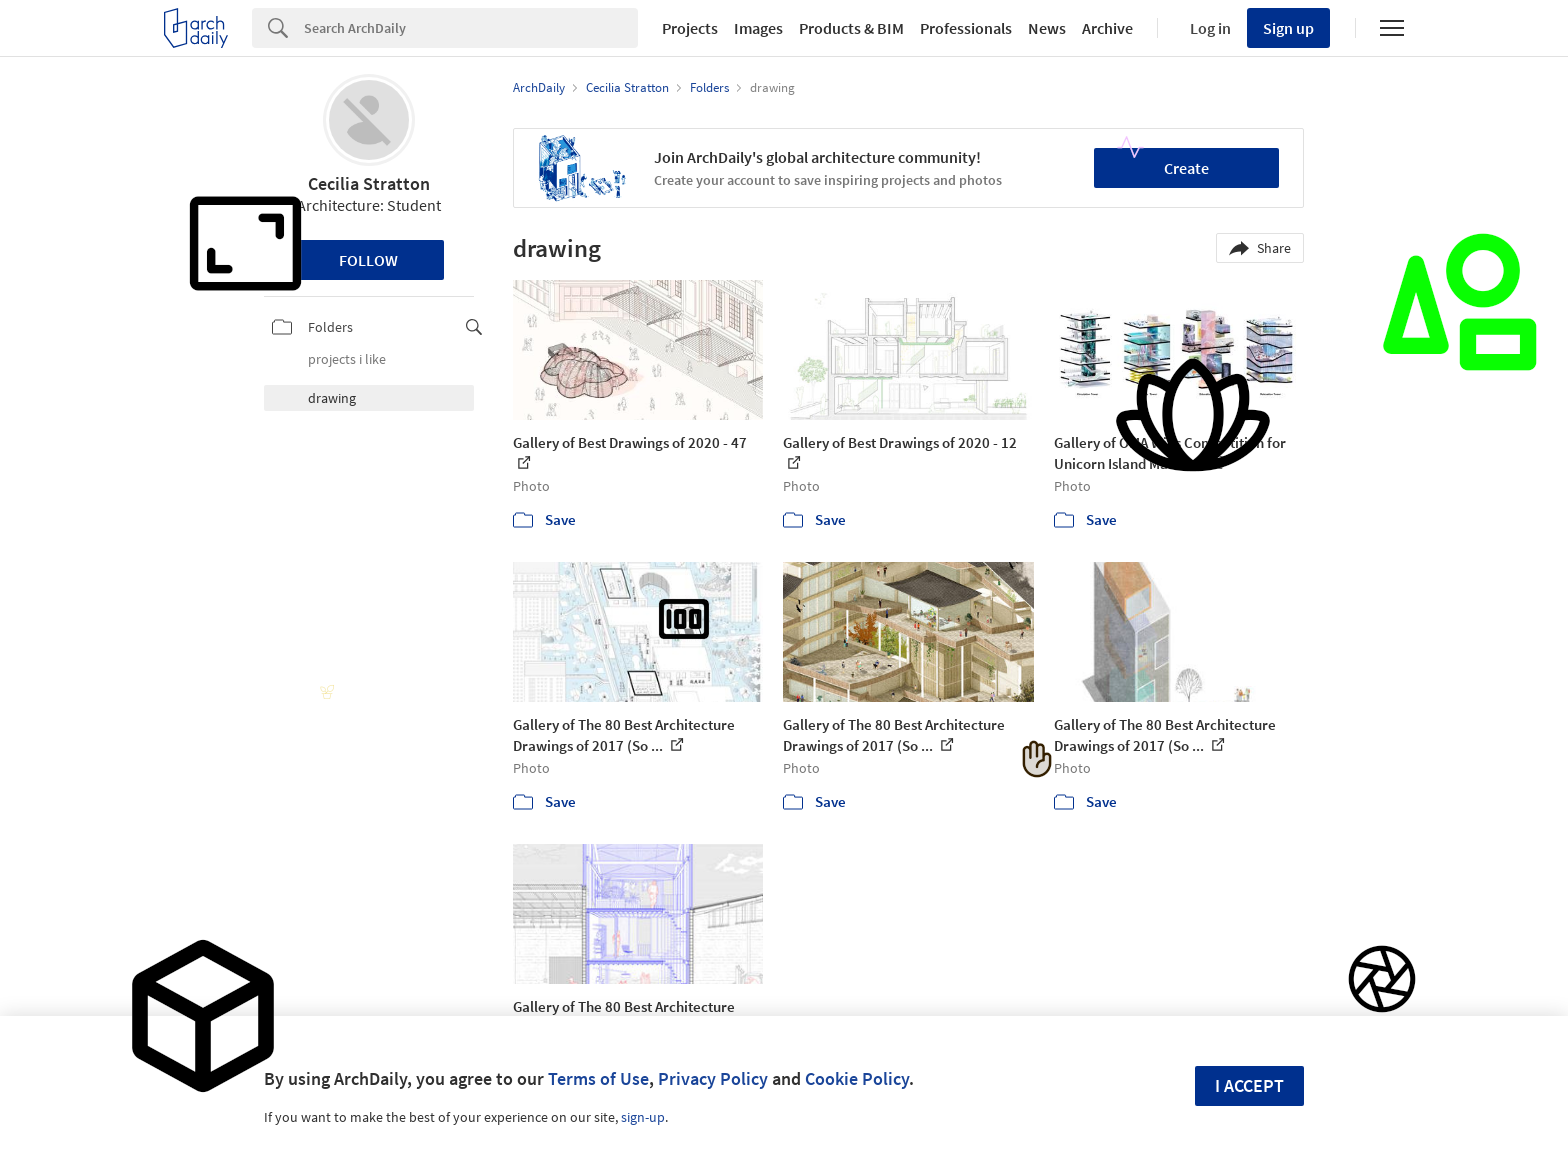  Describe the element at coordinates (245, 243) in the screenshot. I see `enter fullscreen mode` at that location.